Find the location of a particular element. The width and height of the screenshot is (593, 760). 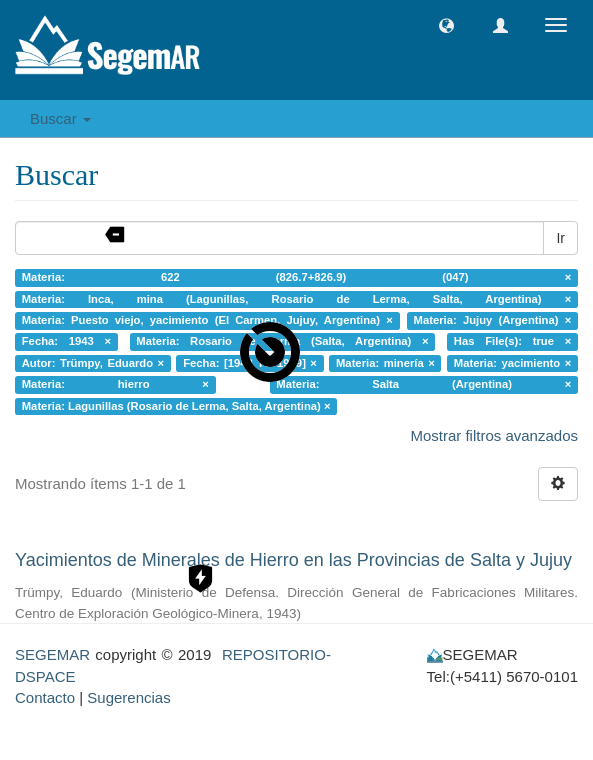

indicates active security protection or firewall enabled is located at coordinates (200, 578).